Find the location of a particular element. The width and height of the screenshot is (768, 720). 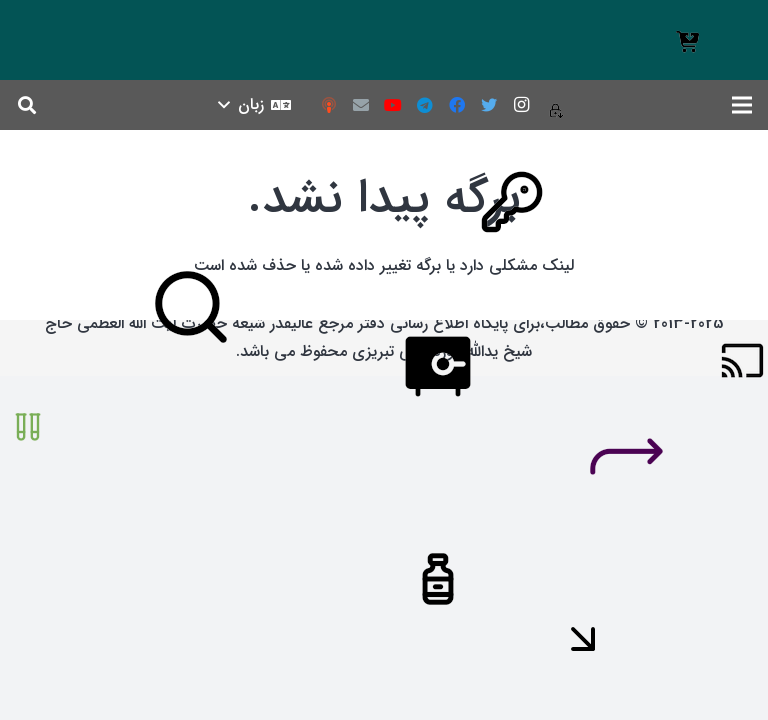

add item to shopping cart is located at coordinates (689, 42).